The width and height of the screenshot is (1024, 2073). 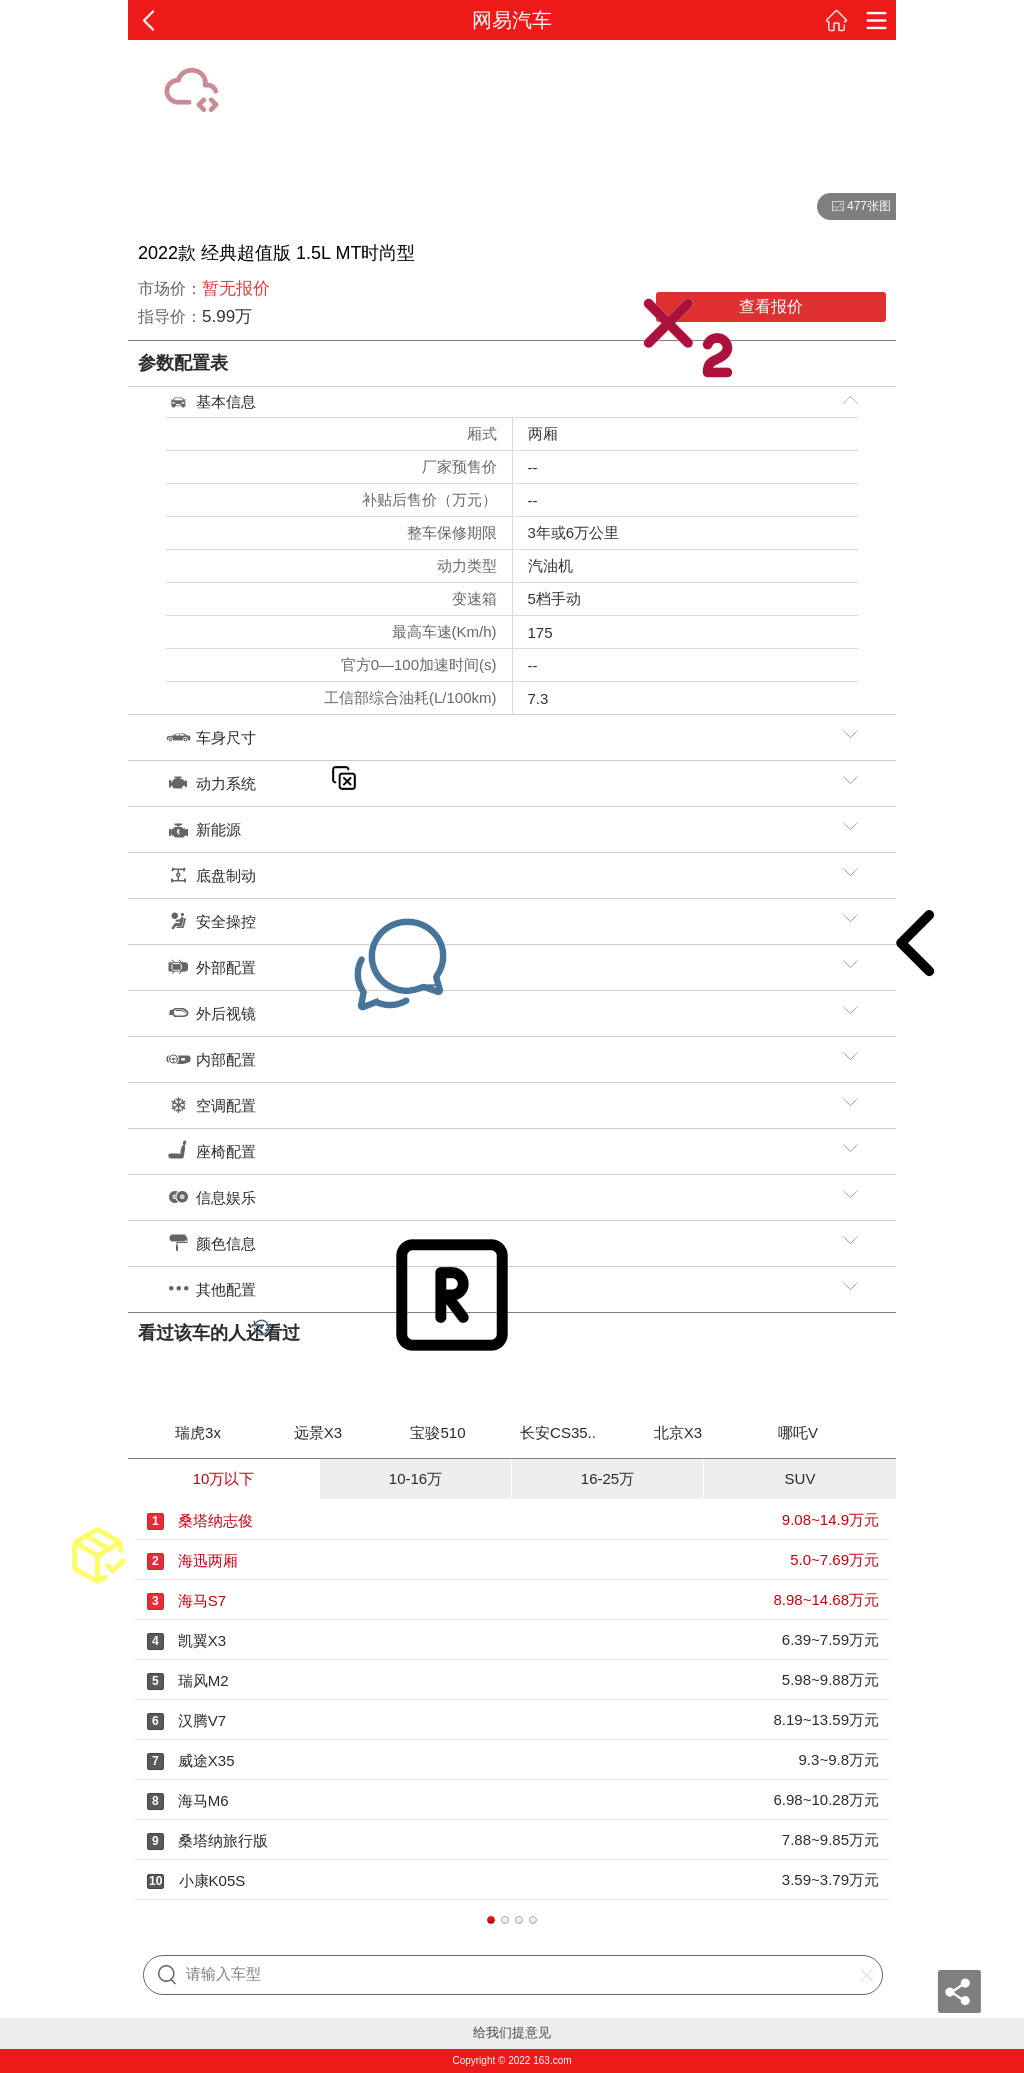 What do you see at coordinates (261, 1327) in the screenshot?
I see `restore to a previous state` at bounding box center [261, 1327].